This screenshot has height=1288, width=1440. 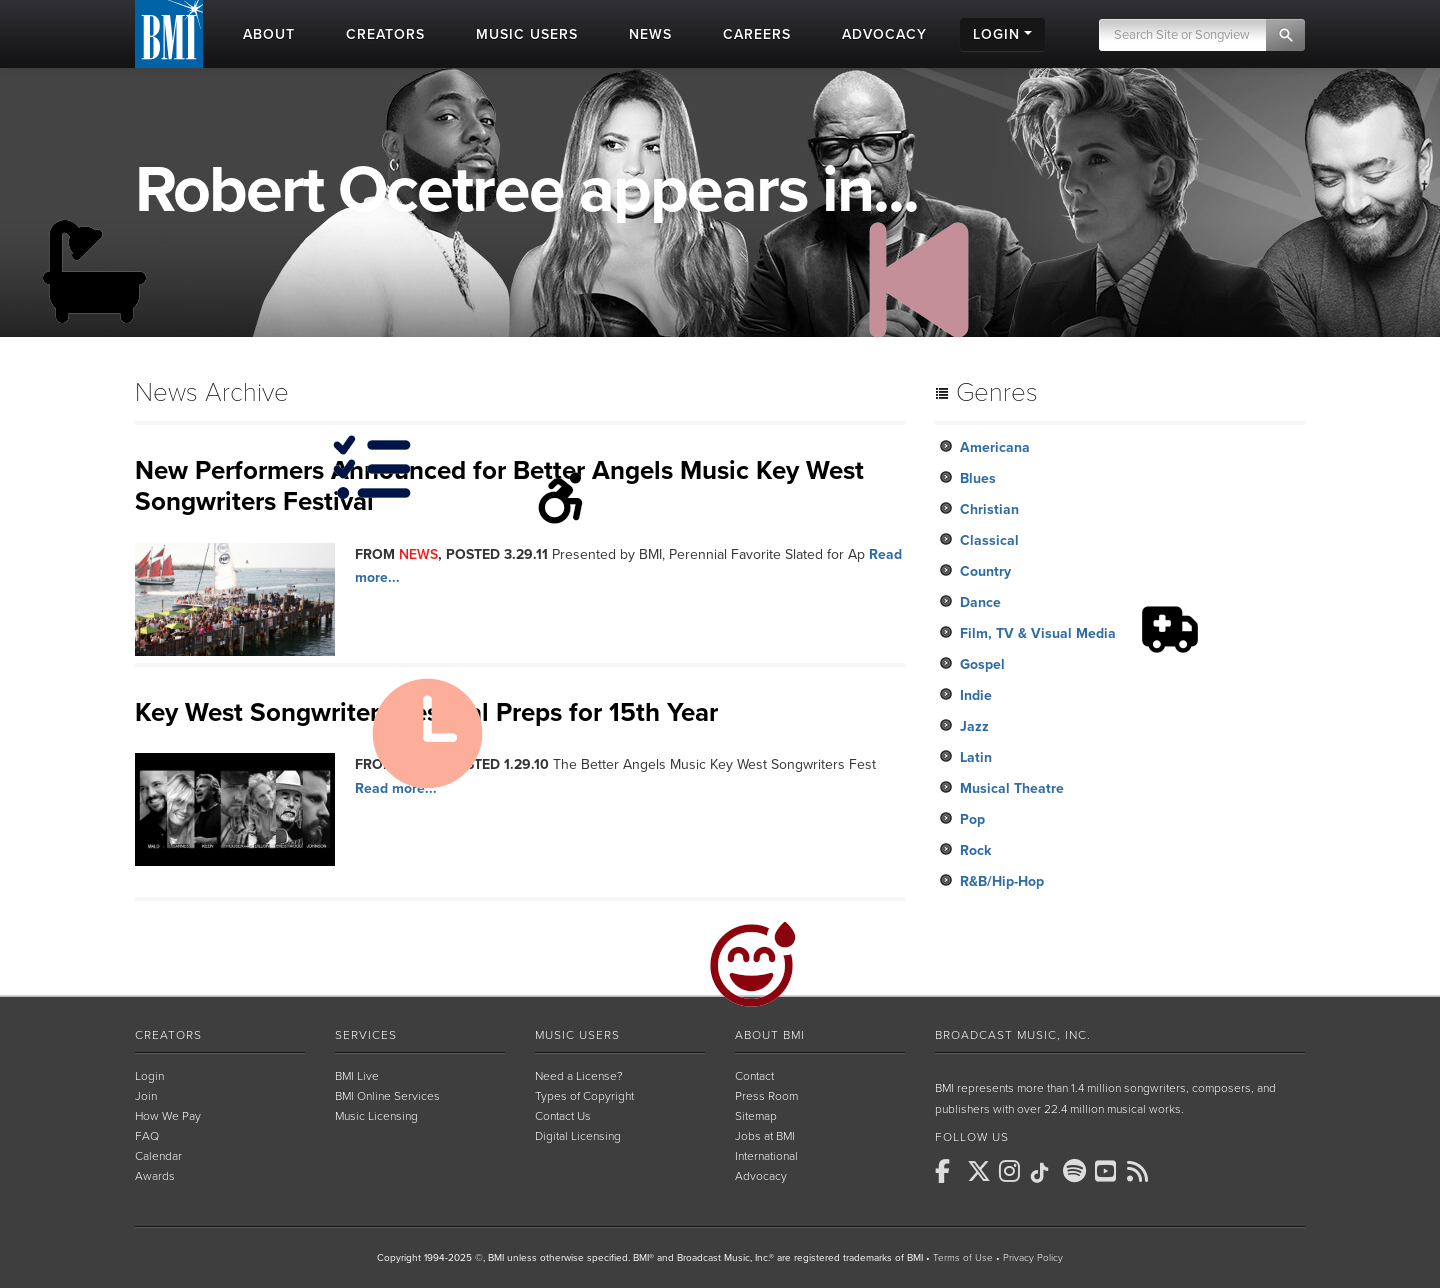 What do you see at coordinates (427, 733) in the screenshot?
I see `view time or clock settings` at bounding box center [427, 733].